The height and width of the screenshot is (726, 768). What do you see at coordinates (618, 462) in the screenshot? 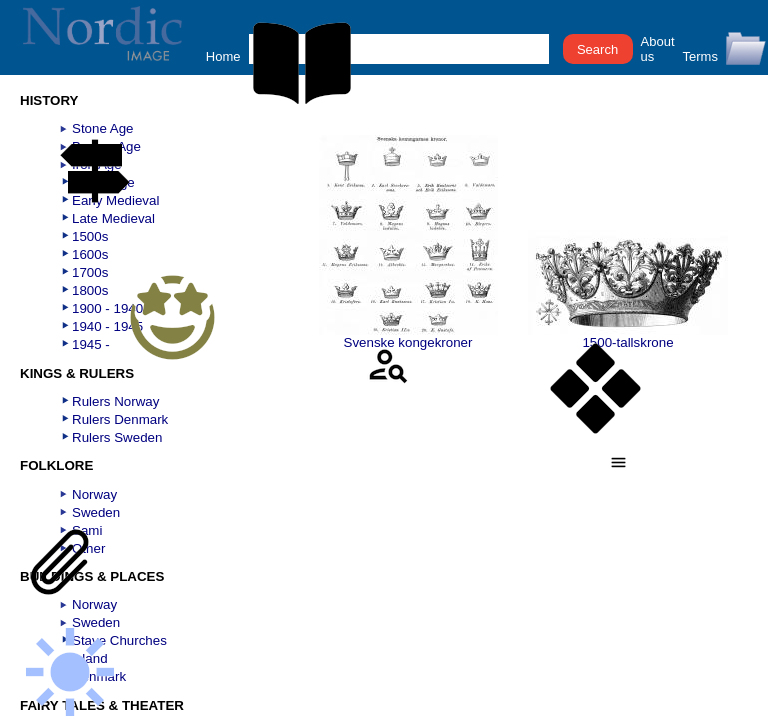
I see `open the navigation menu` at bounding box center [618, 462].